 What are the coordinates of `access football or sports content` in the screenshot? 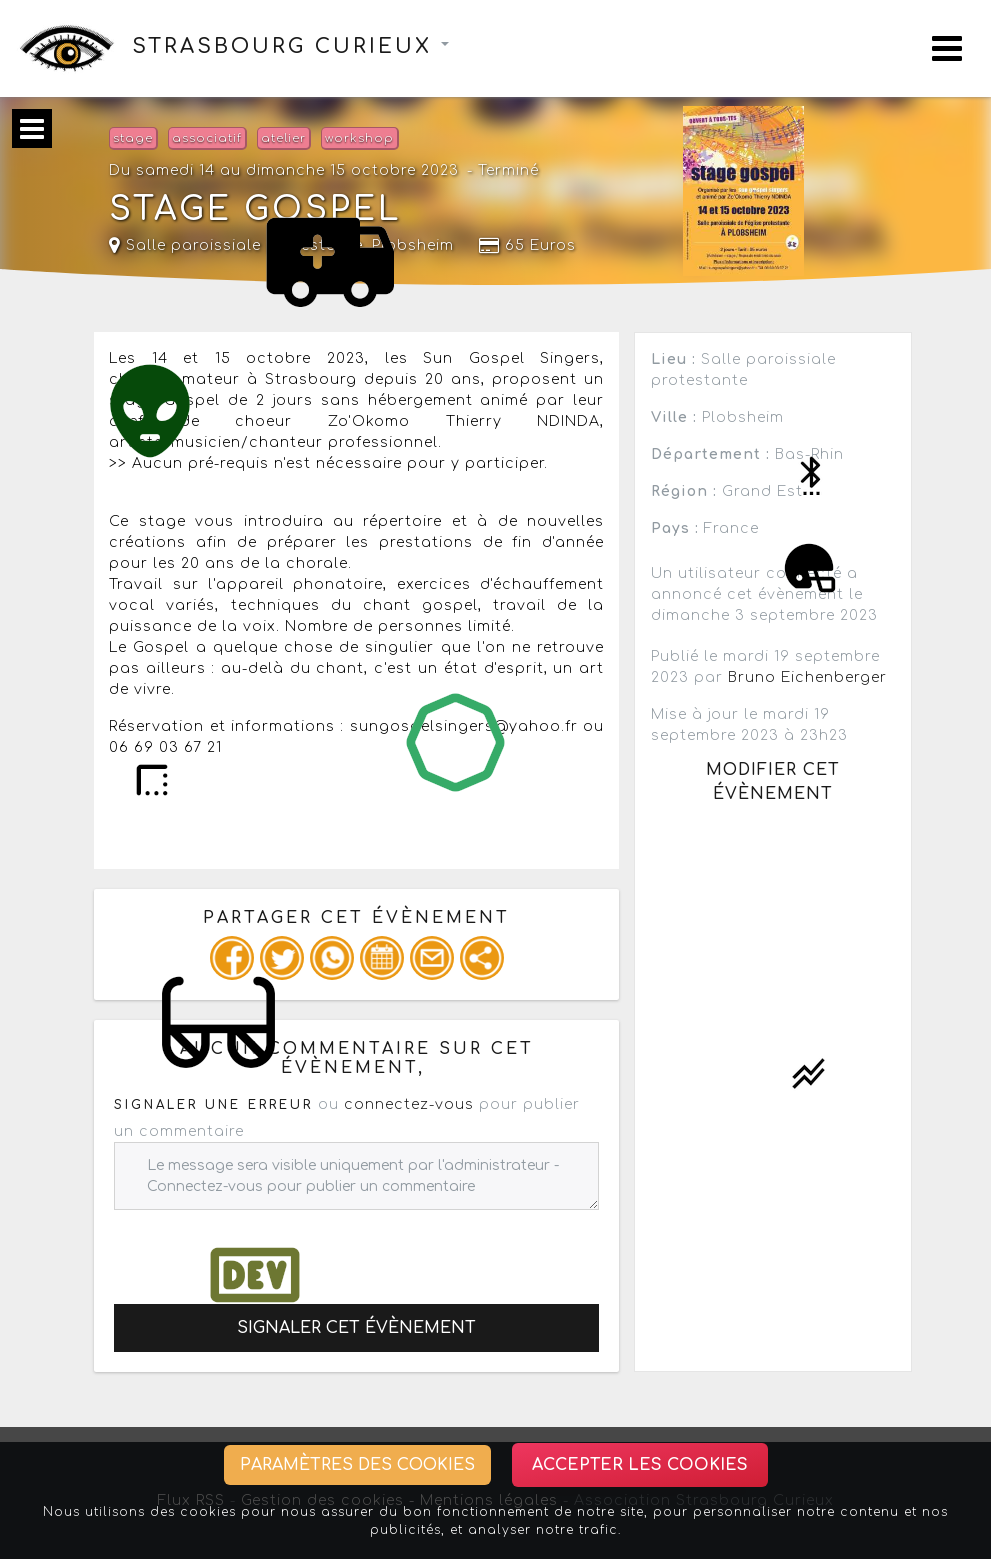 It's located at (810, 569).